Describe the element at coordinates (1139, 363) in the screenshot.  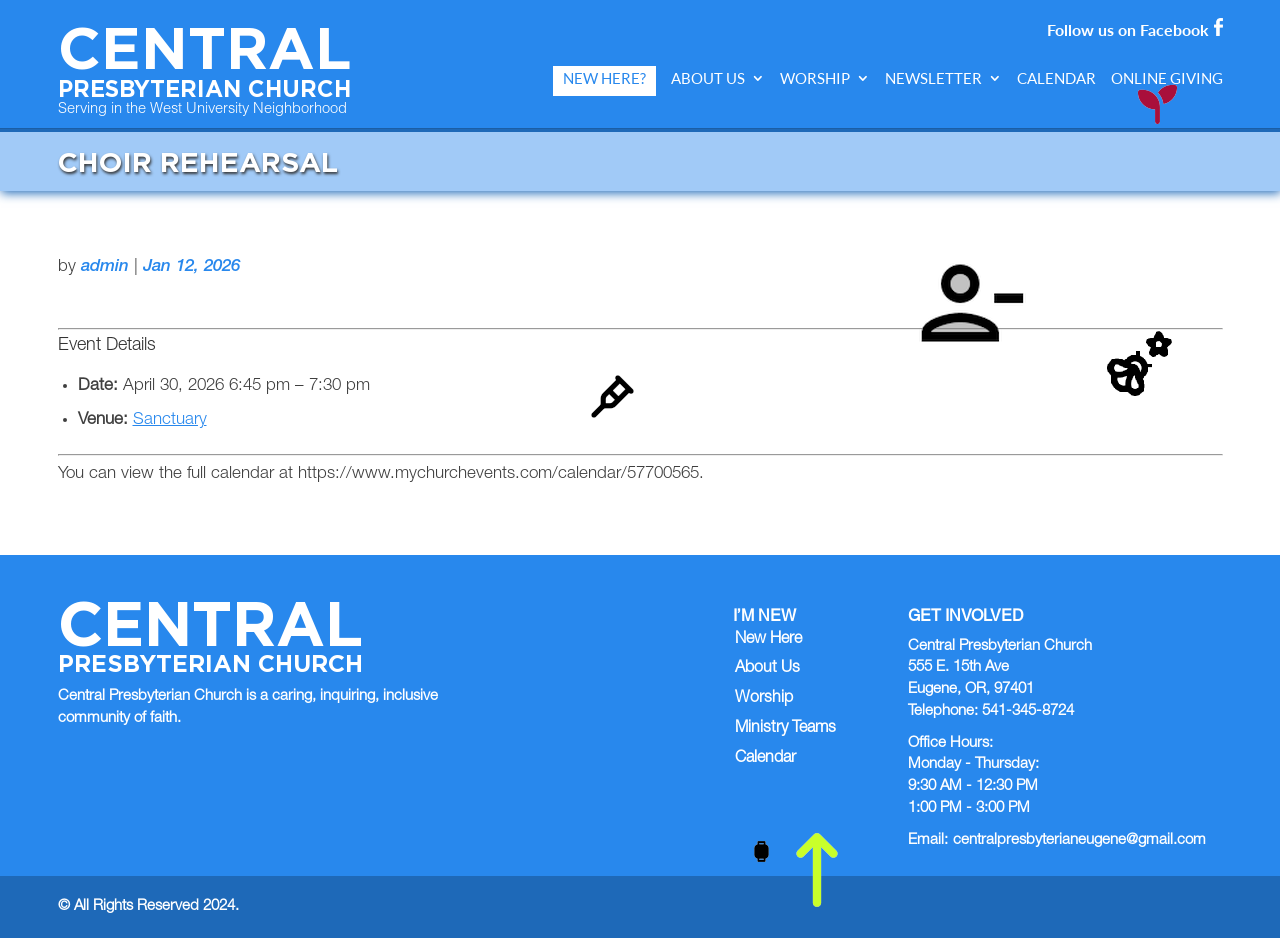
I see `access nature or outdoor-related emoji` at that location.